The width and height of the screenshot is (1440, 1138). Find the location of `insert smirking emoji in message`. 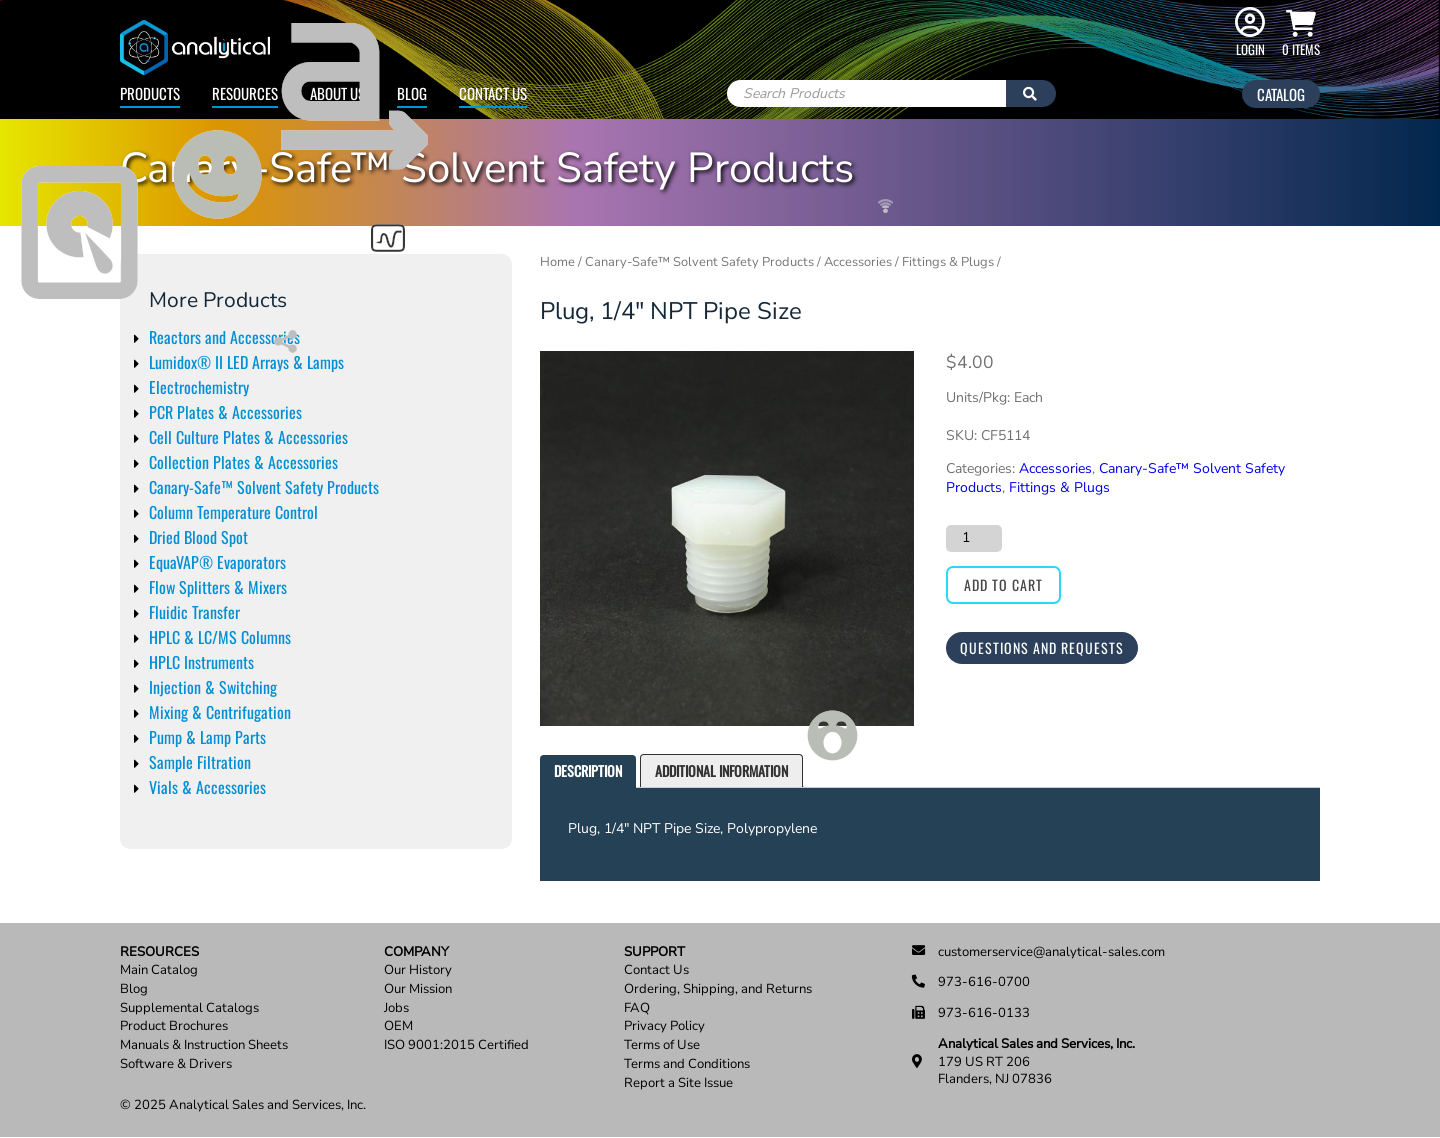

insert smirking emoji in message is located at coordinates (217, 174).